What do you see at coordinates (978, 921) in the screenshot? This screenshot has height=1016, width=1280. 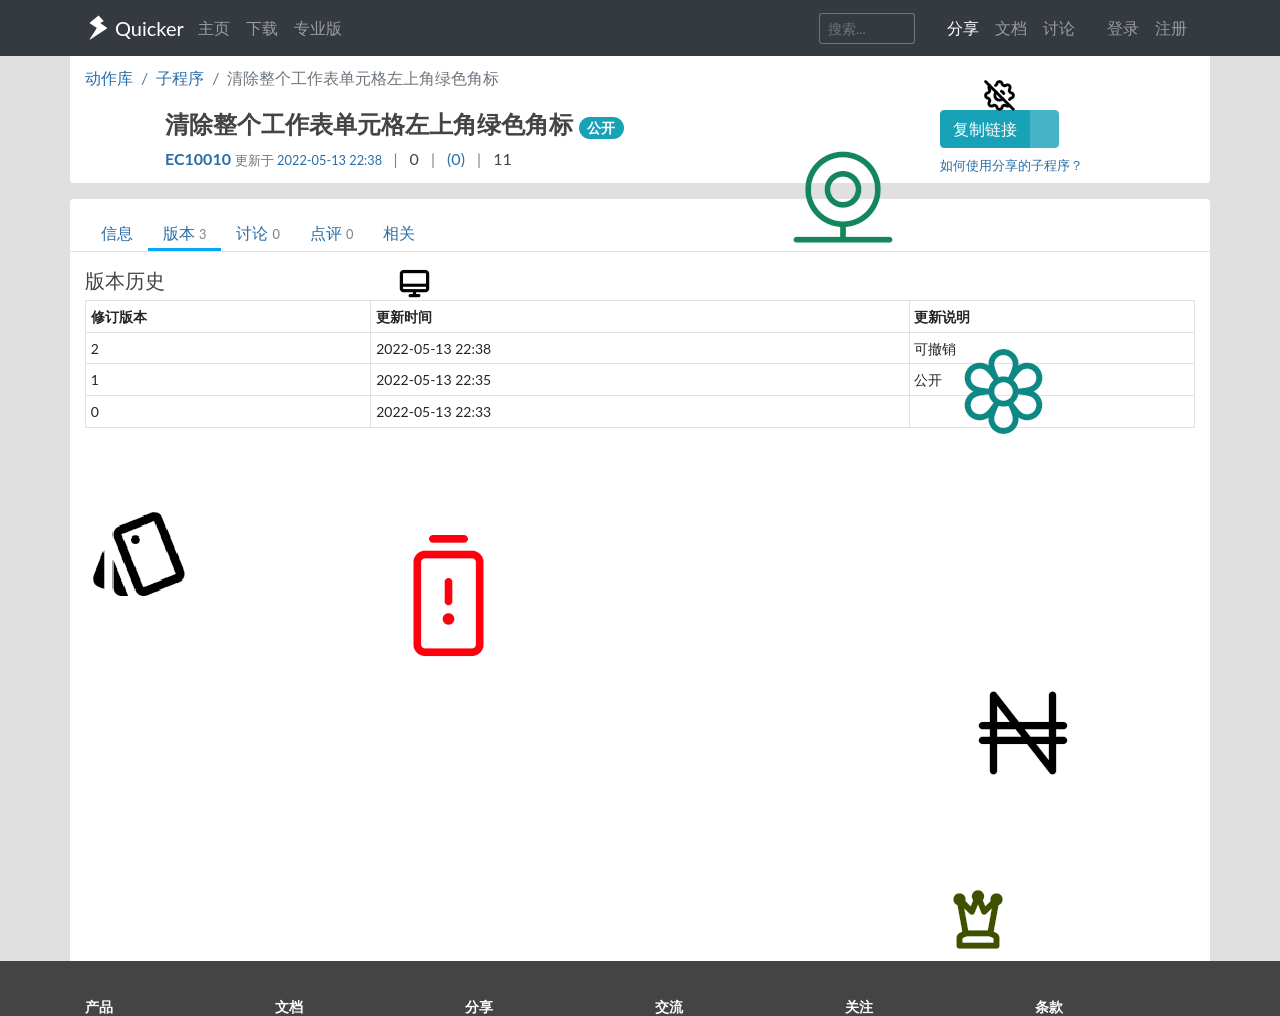 I see `play chess or access chess game` at bounding box center [978, 921].